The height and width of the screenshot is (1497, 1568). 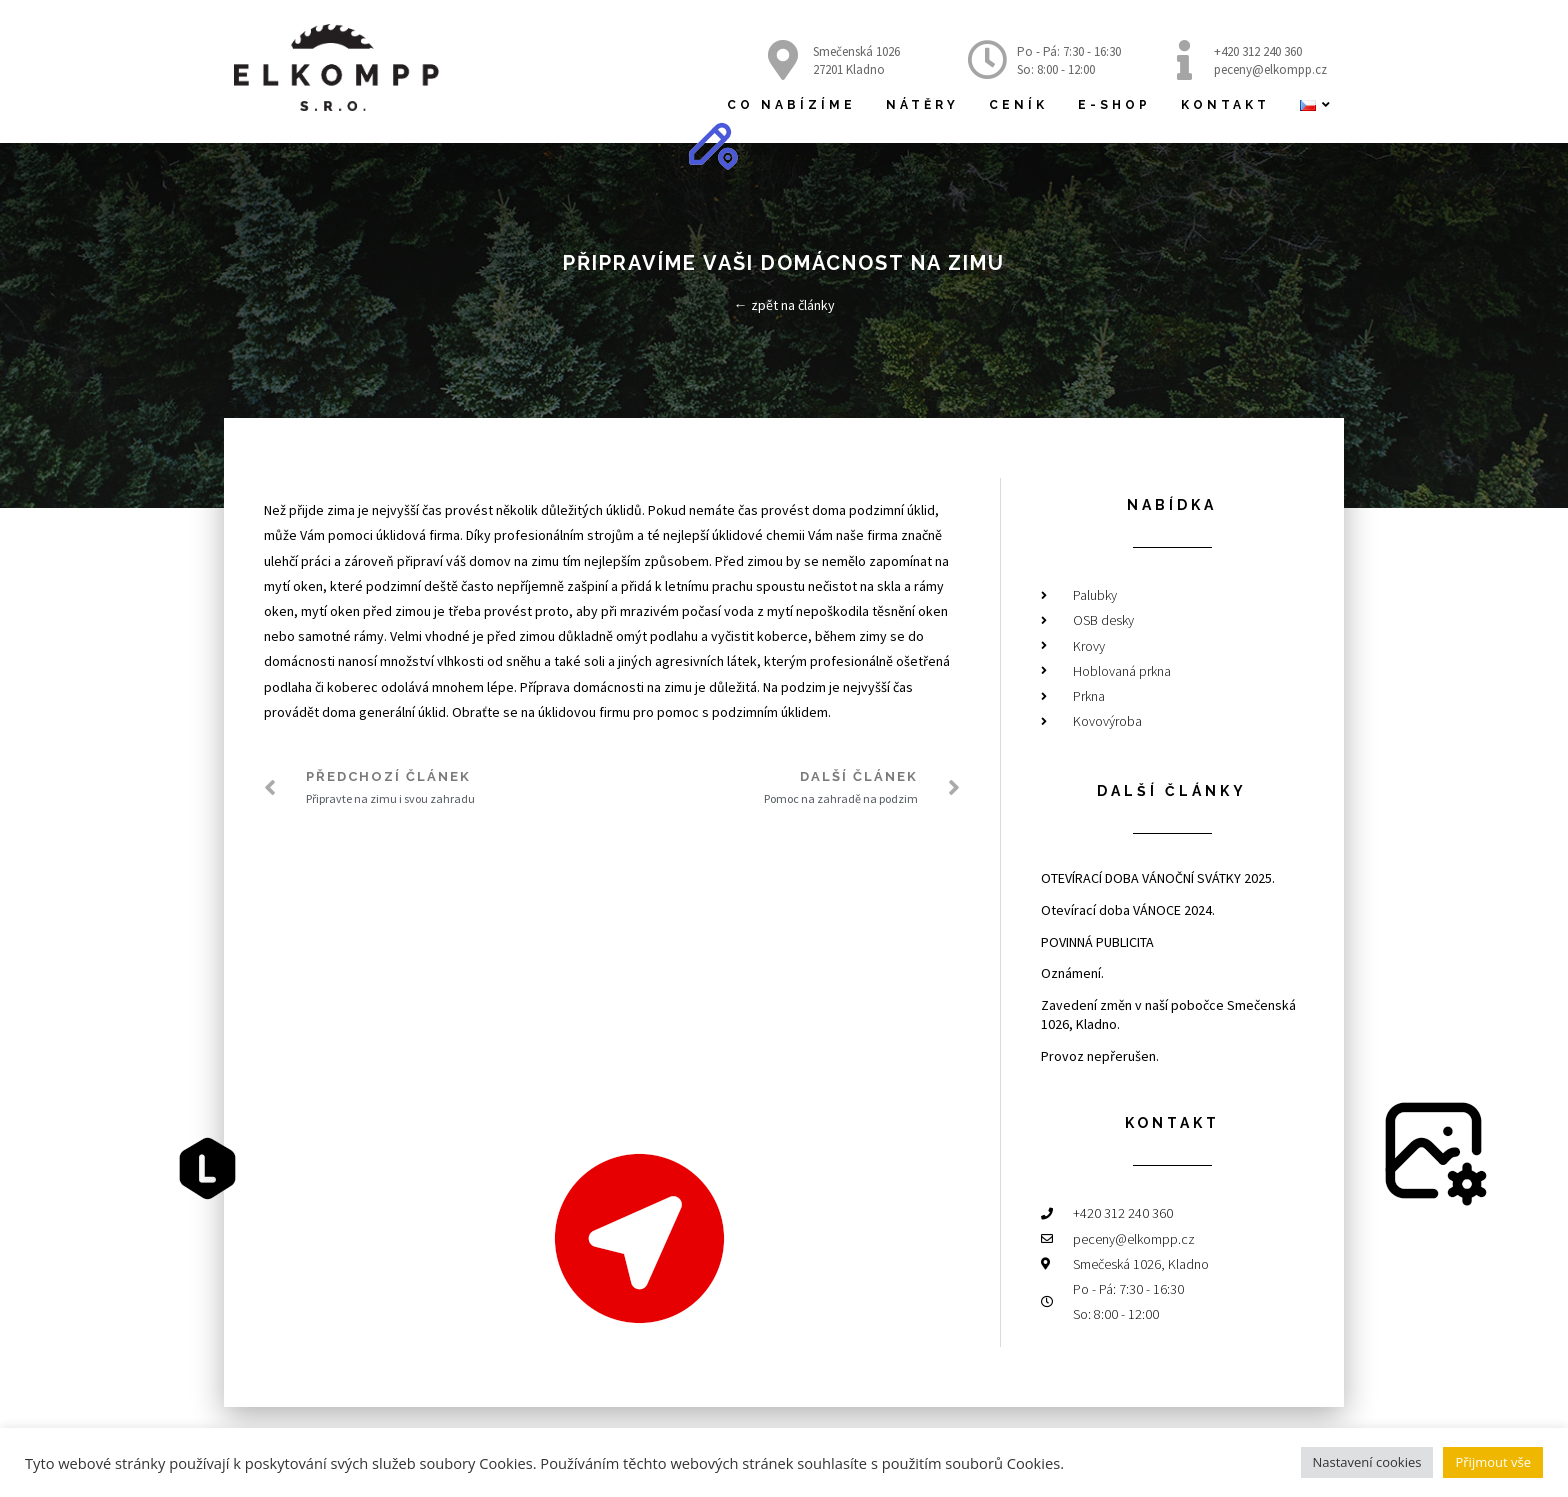 I want to click on access image or photo settings, so click(x=1433, y=1150).